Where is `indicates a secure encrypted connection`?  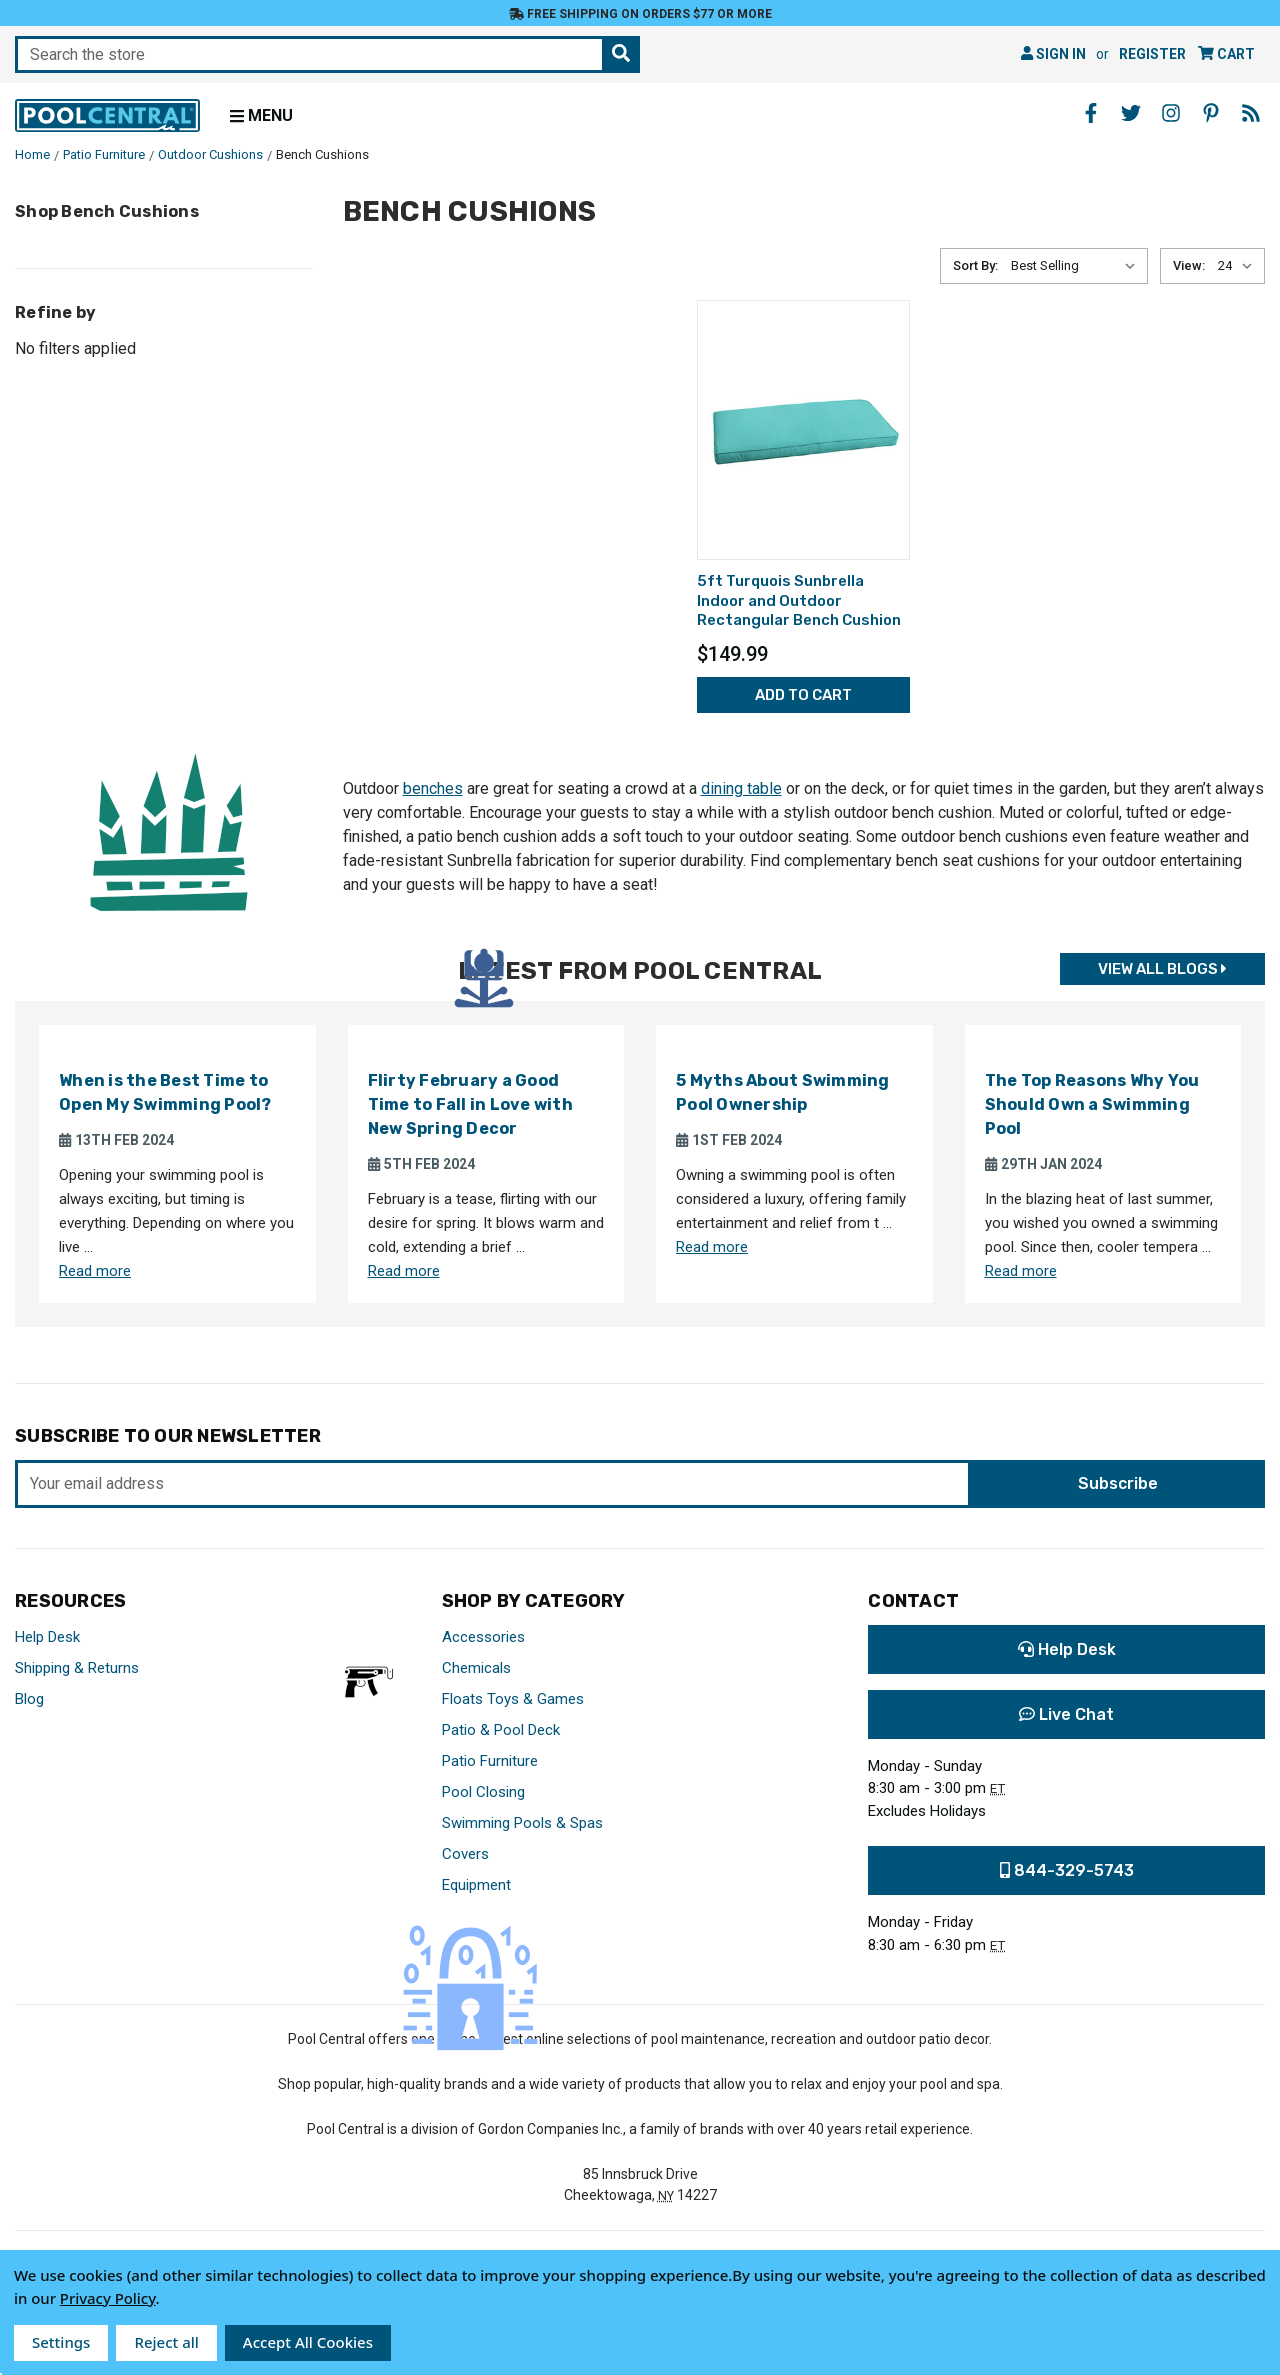 indicates a secure encrypted connection is located at coordinates (470, 1989).